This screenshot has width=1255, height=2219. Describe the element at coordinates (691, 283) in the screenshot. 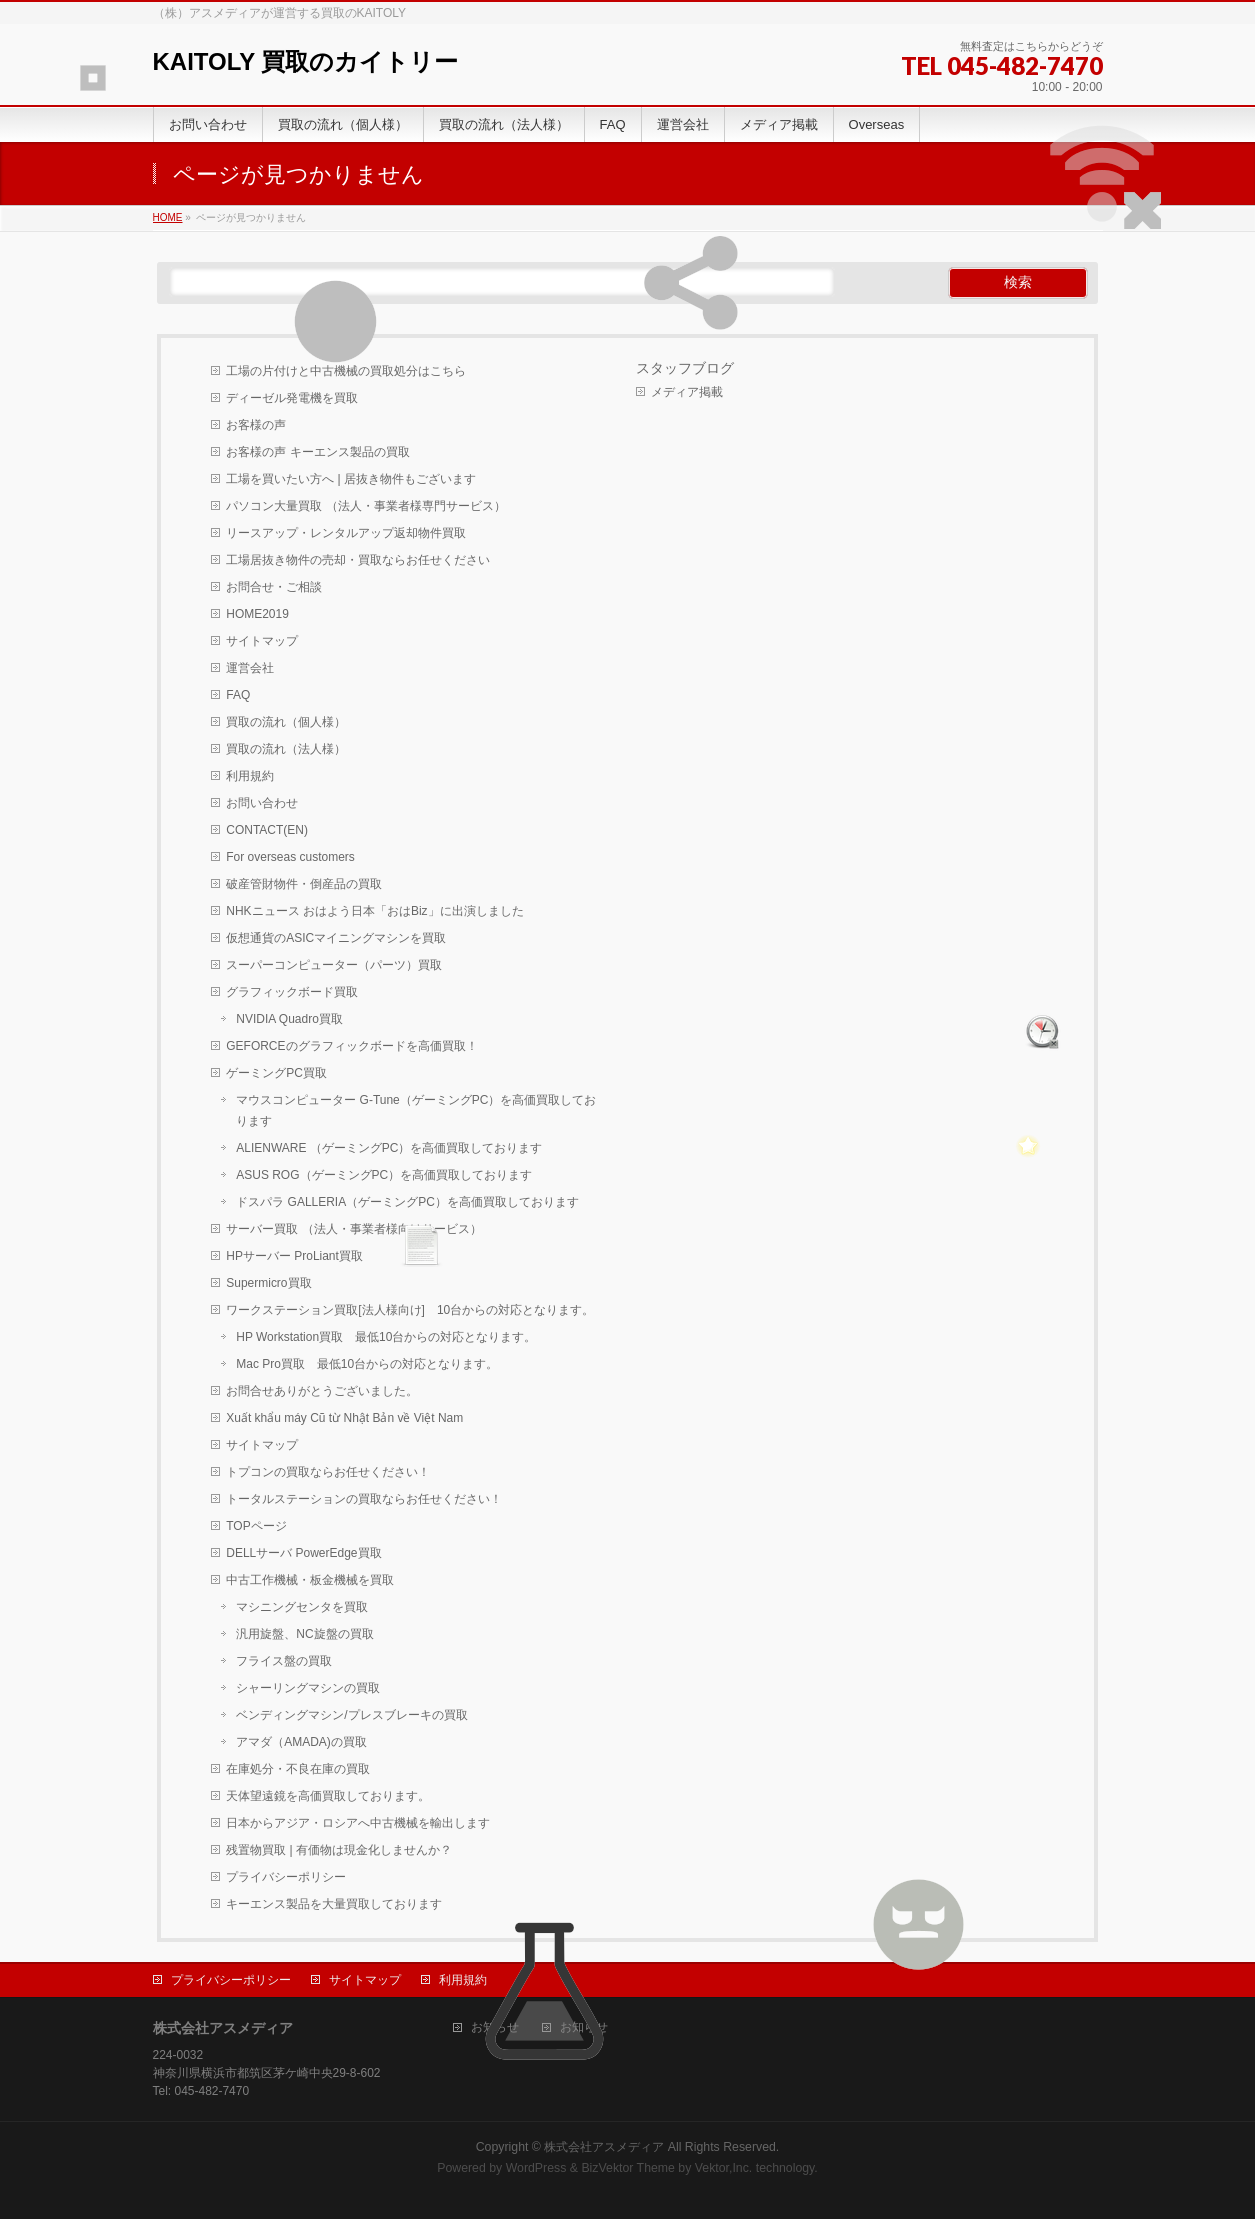

I see `access sharing preferences and settings` at that location.